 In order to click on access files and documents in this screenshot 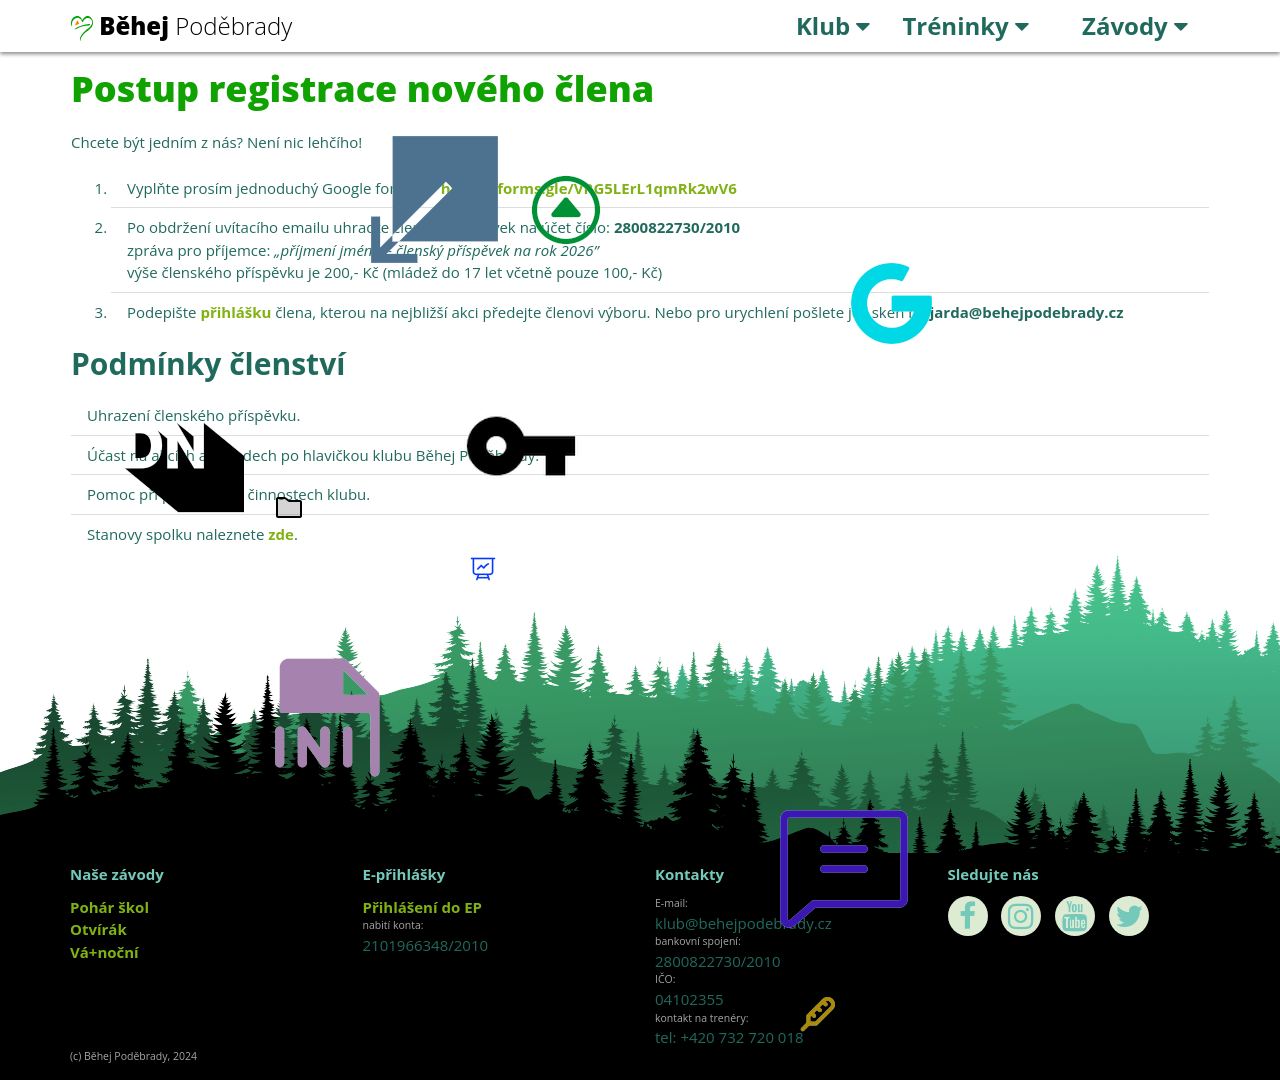, I will do `click(289, 507)`.